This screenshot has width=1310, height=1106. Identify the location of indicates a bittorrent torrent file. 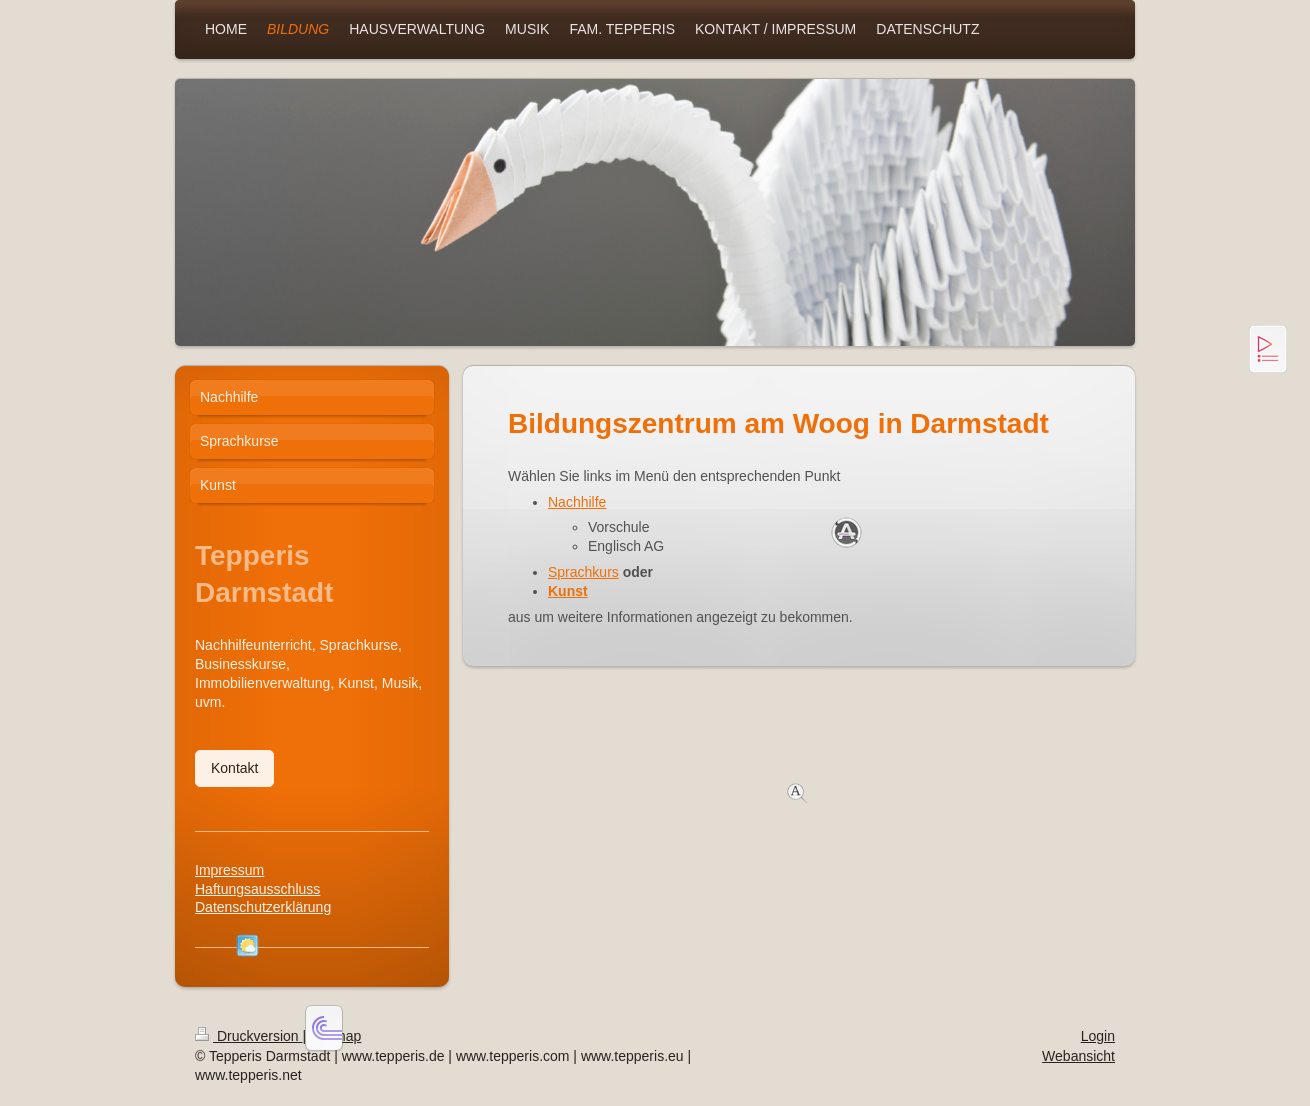
(324, 1028).